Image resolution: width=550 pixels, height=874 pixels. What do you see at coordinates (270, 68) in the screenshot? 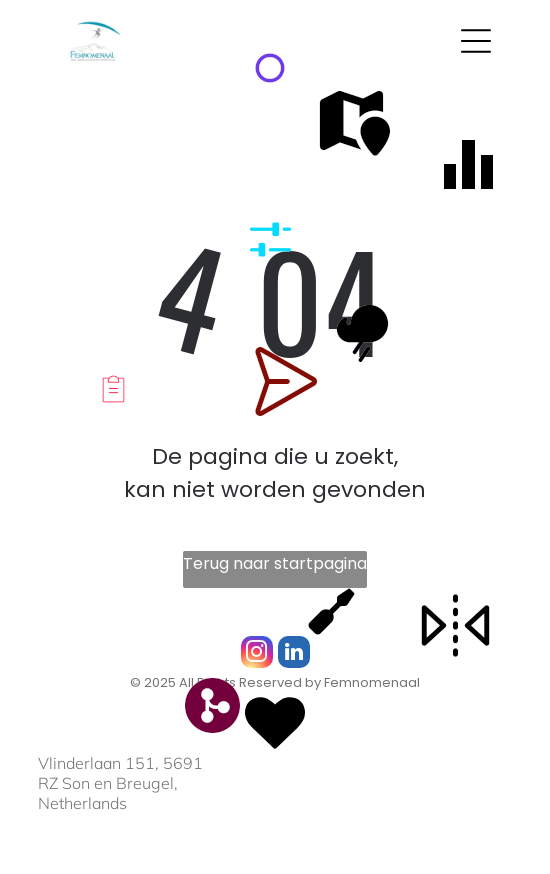
I see `indicates an unread or new item` at bounding box center [270, 68].